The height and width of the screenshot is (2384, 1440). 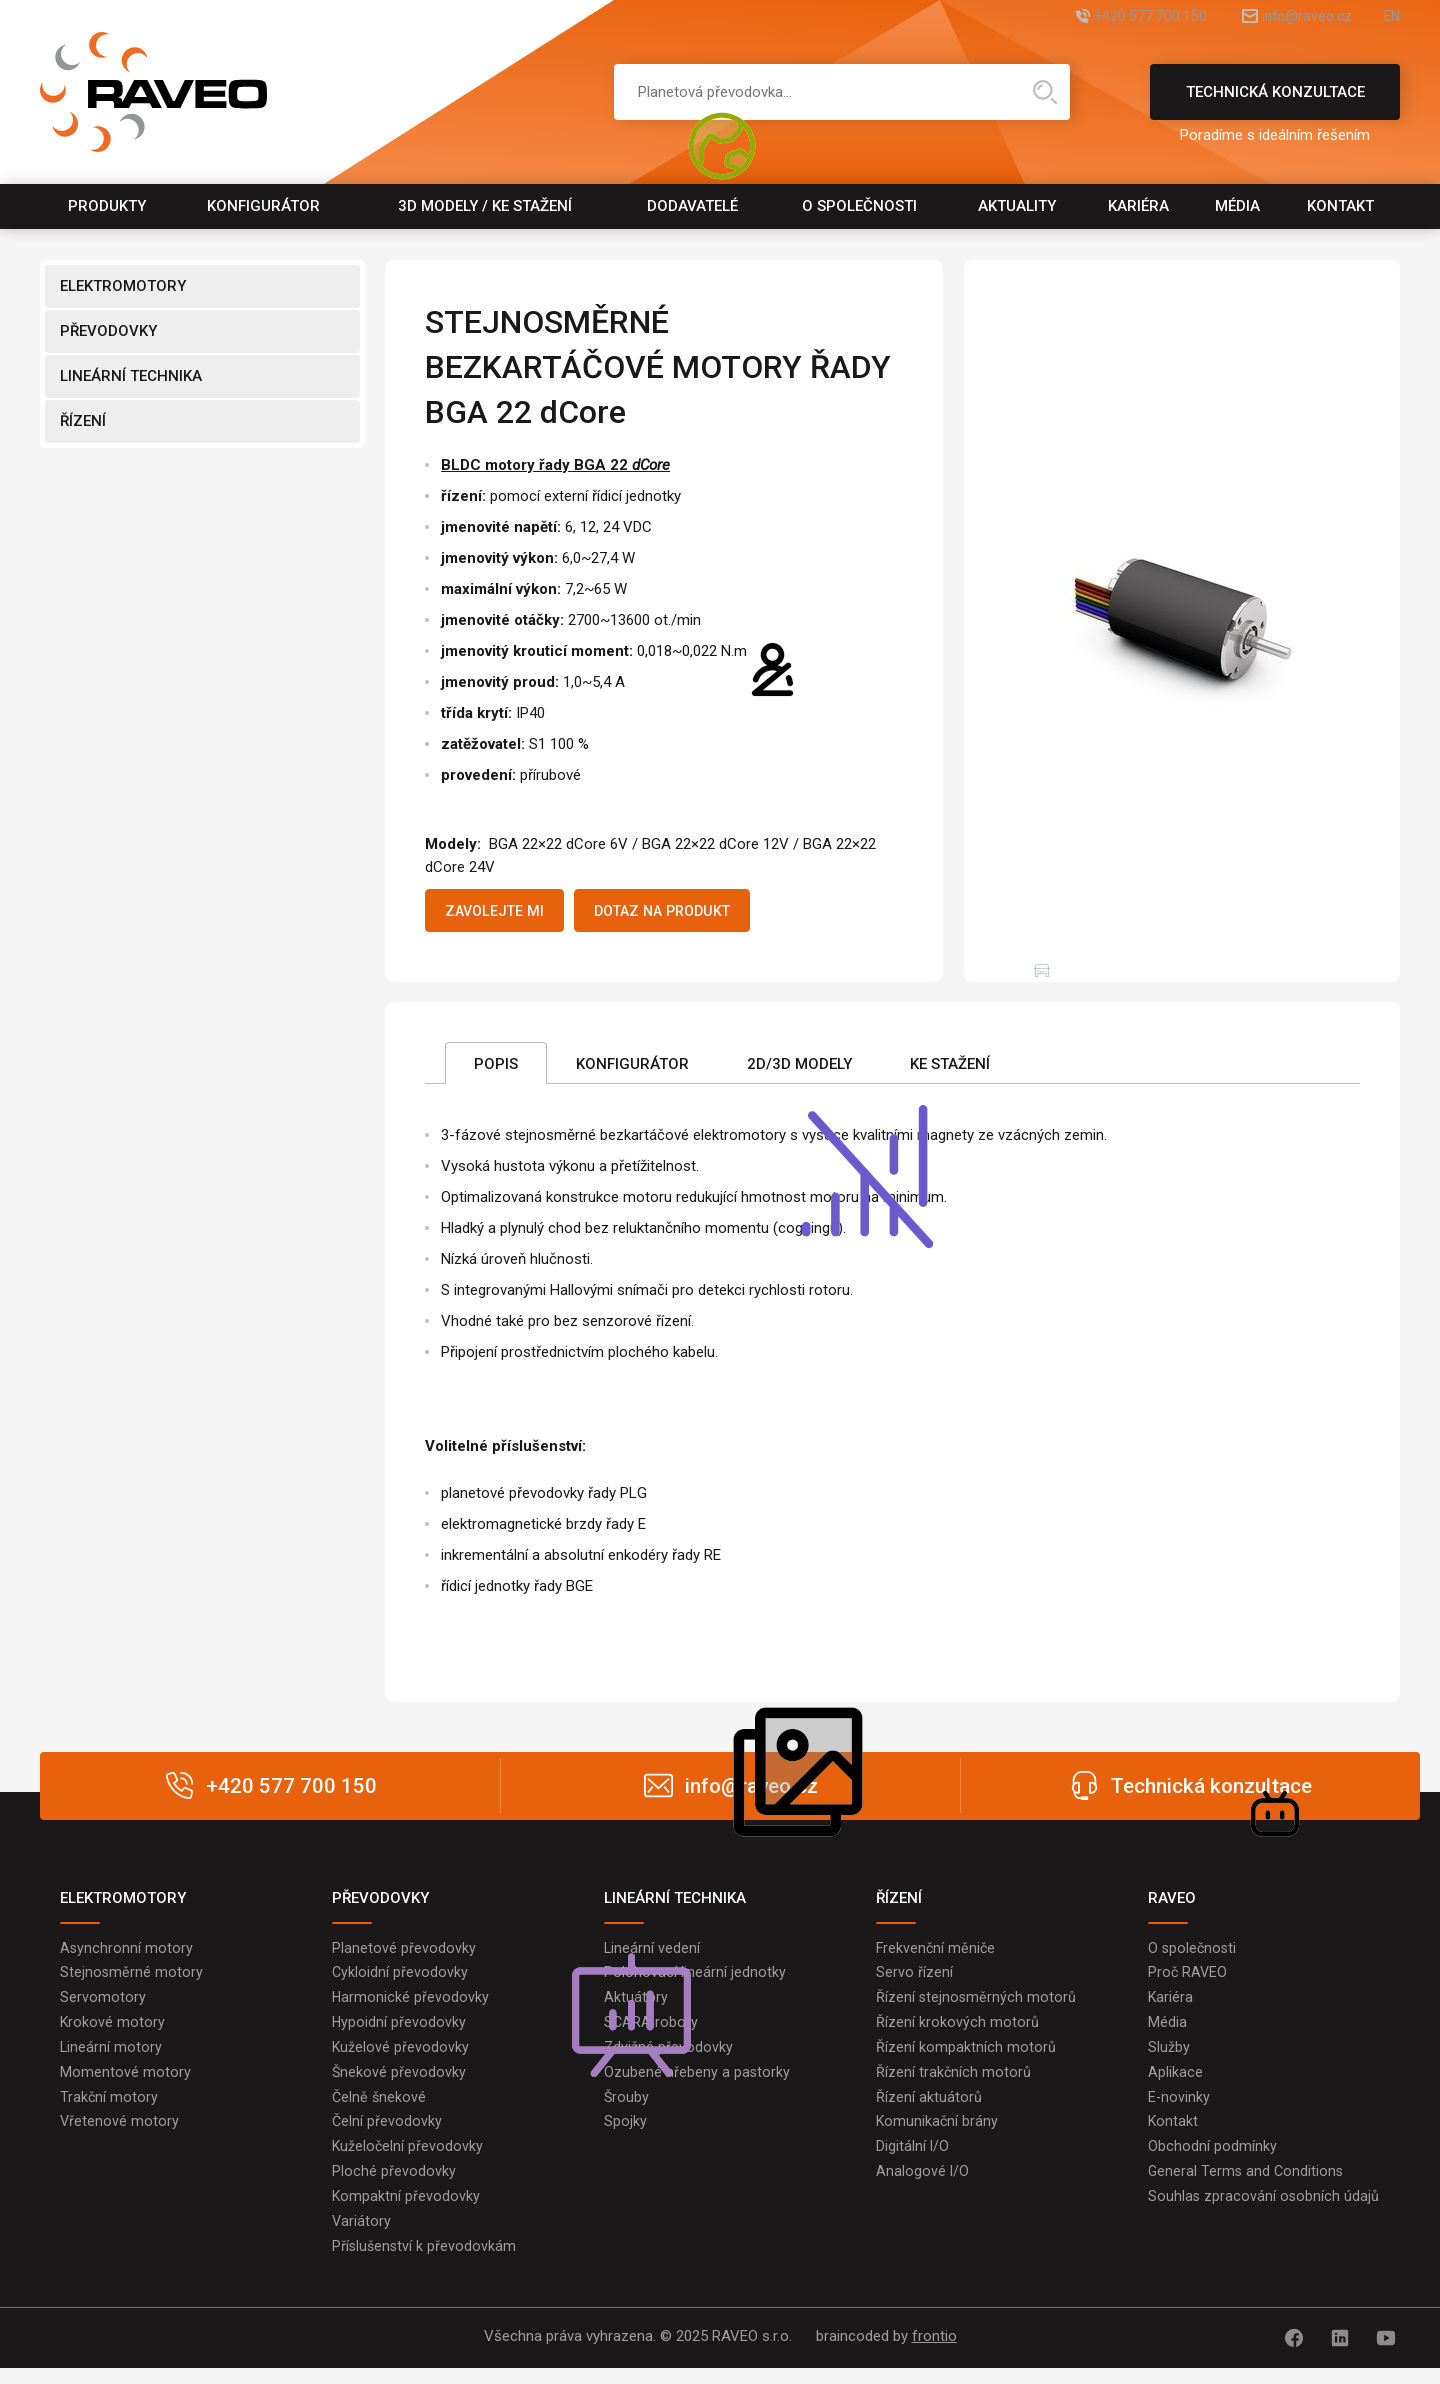 What do you see at coordinates (722, 146) in the screenshot?
I see `switch to international or global settings` at bounding box center [722, 146].